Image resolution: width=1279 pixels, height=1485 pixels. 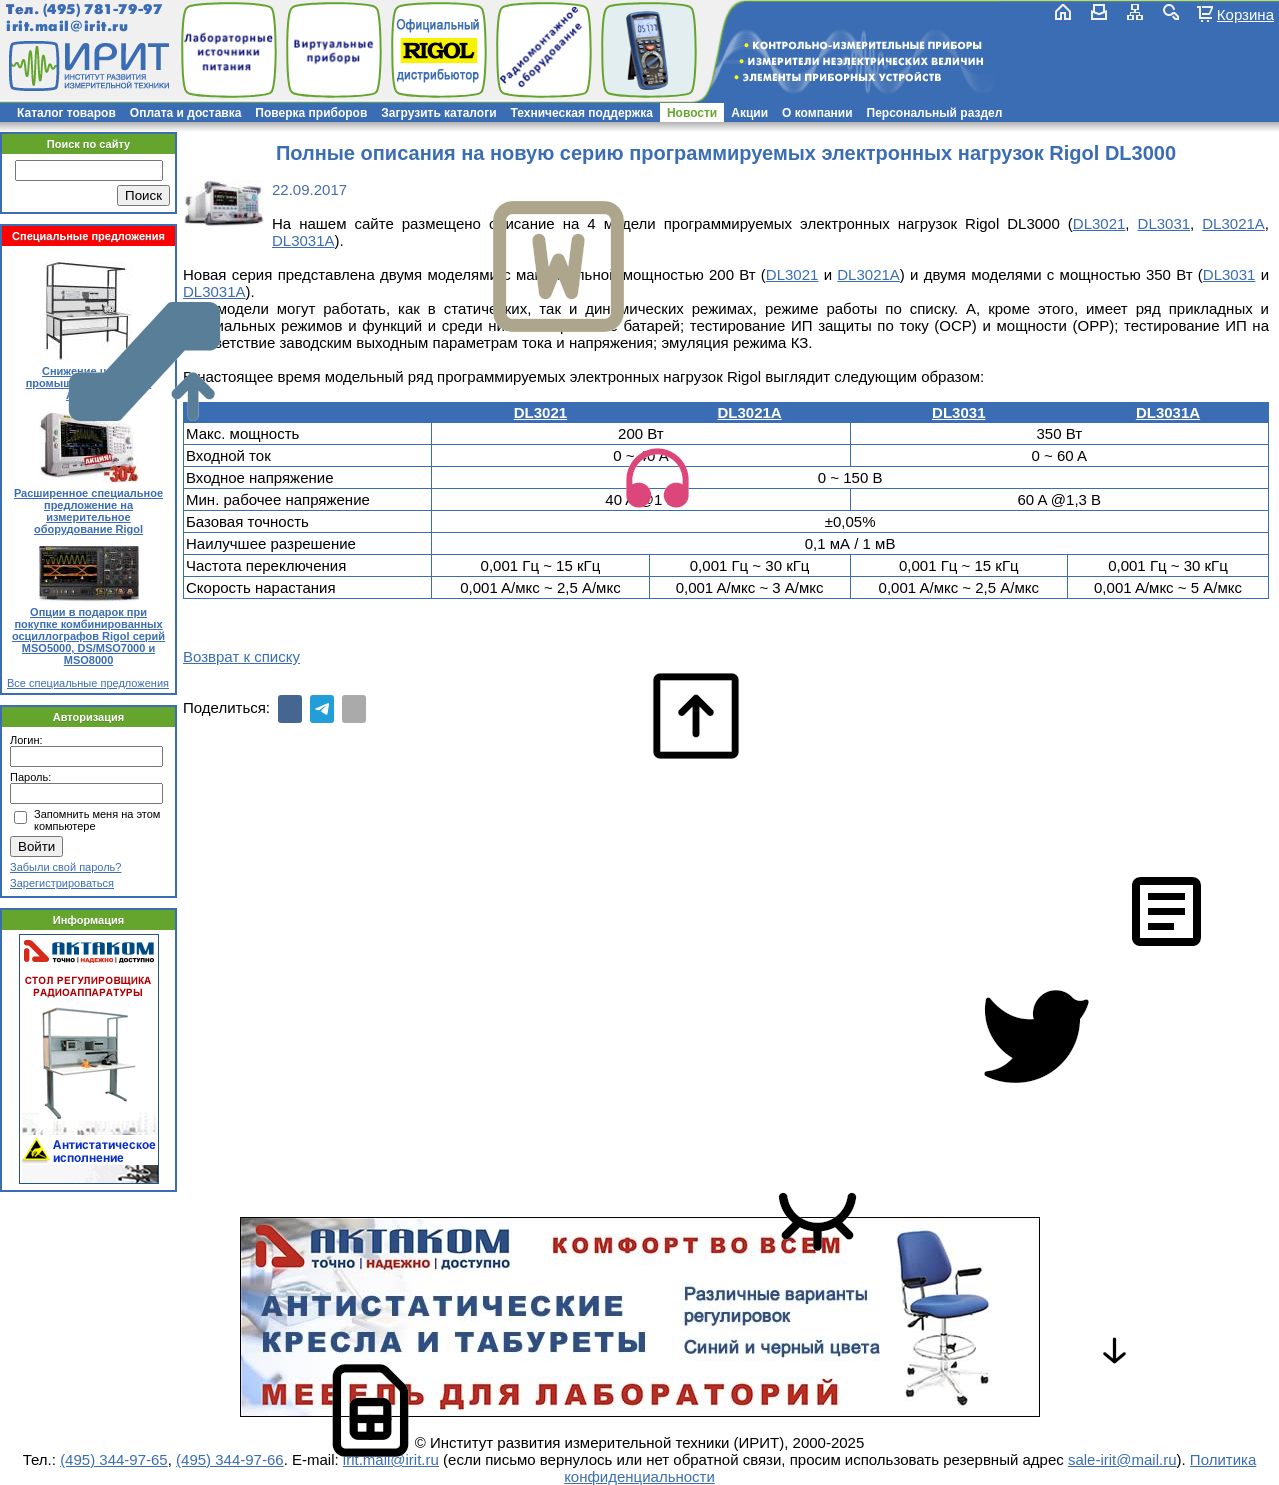 What do you see at coordinates (696, 716) in the screenshot?
I see `upload a file or content` at bounding box center [696, 716].